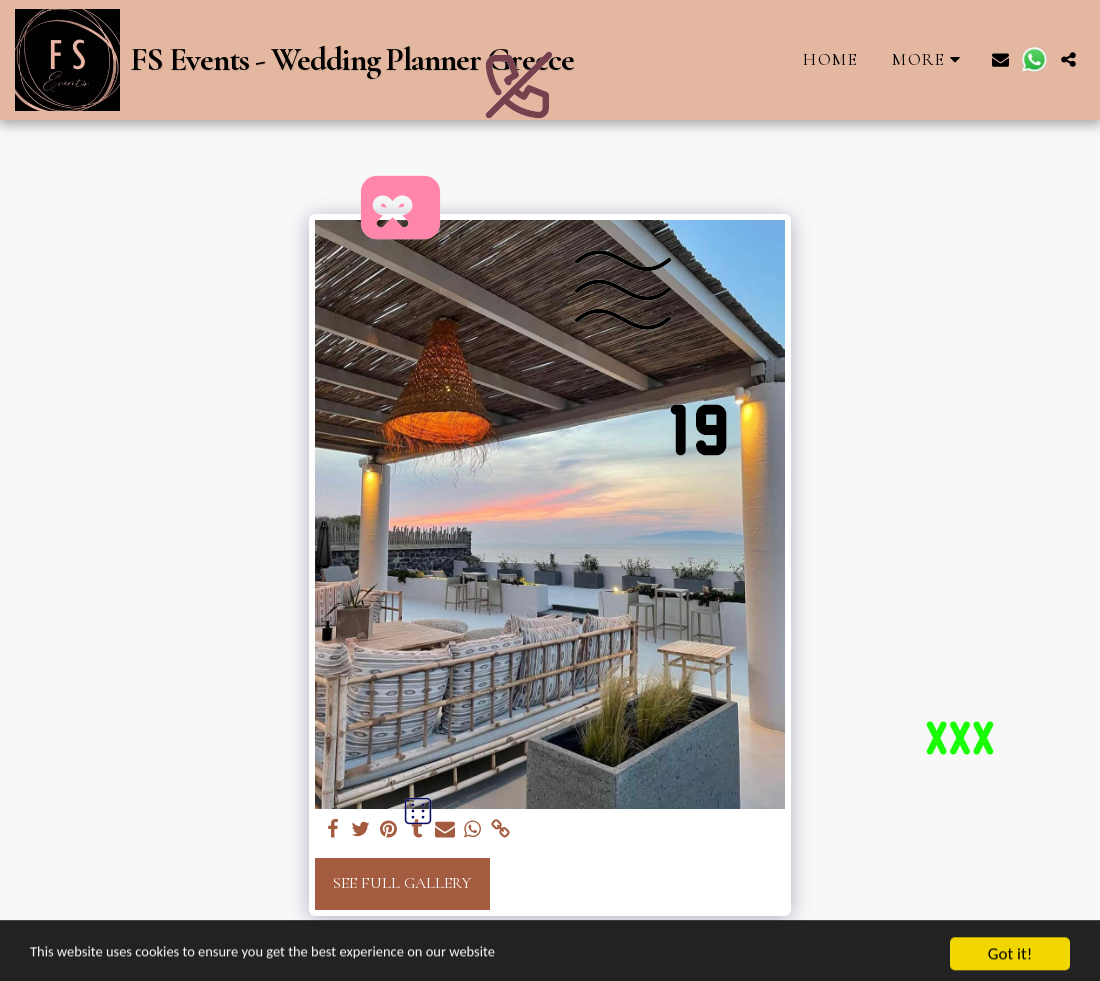 This screenshot has width=1100, height=981. Describe the element at coordinates (400, 207) in the screenshot. I see `access your gift card balance` at that location.